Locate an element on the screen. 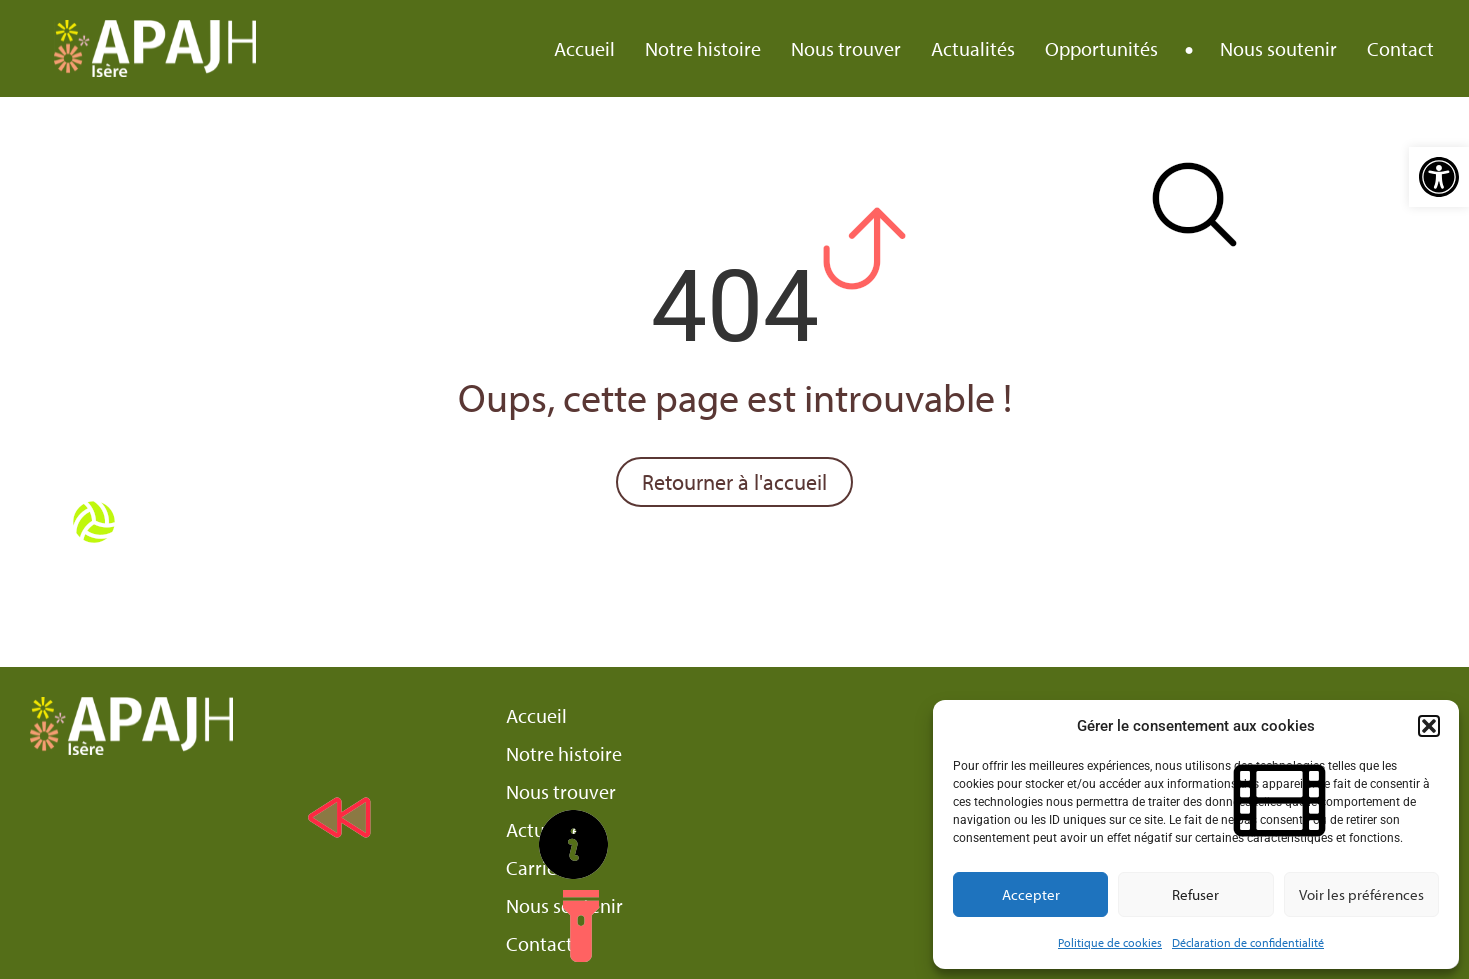 The width and height of the screenshot is (1469, 979). rewind or skip backward in media playback is located at coordinates (341, 817).